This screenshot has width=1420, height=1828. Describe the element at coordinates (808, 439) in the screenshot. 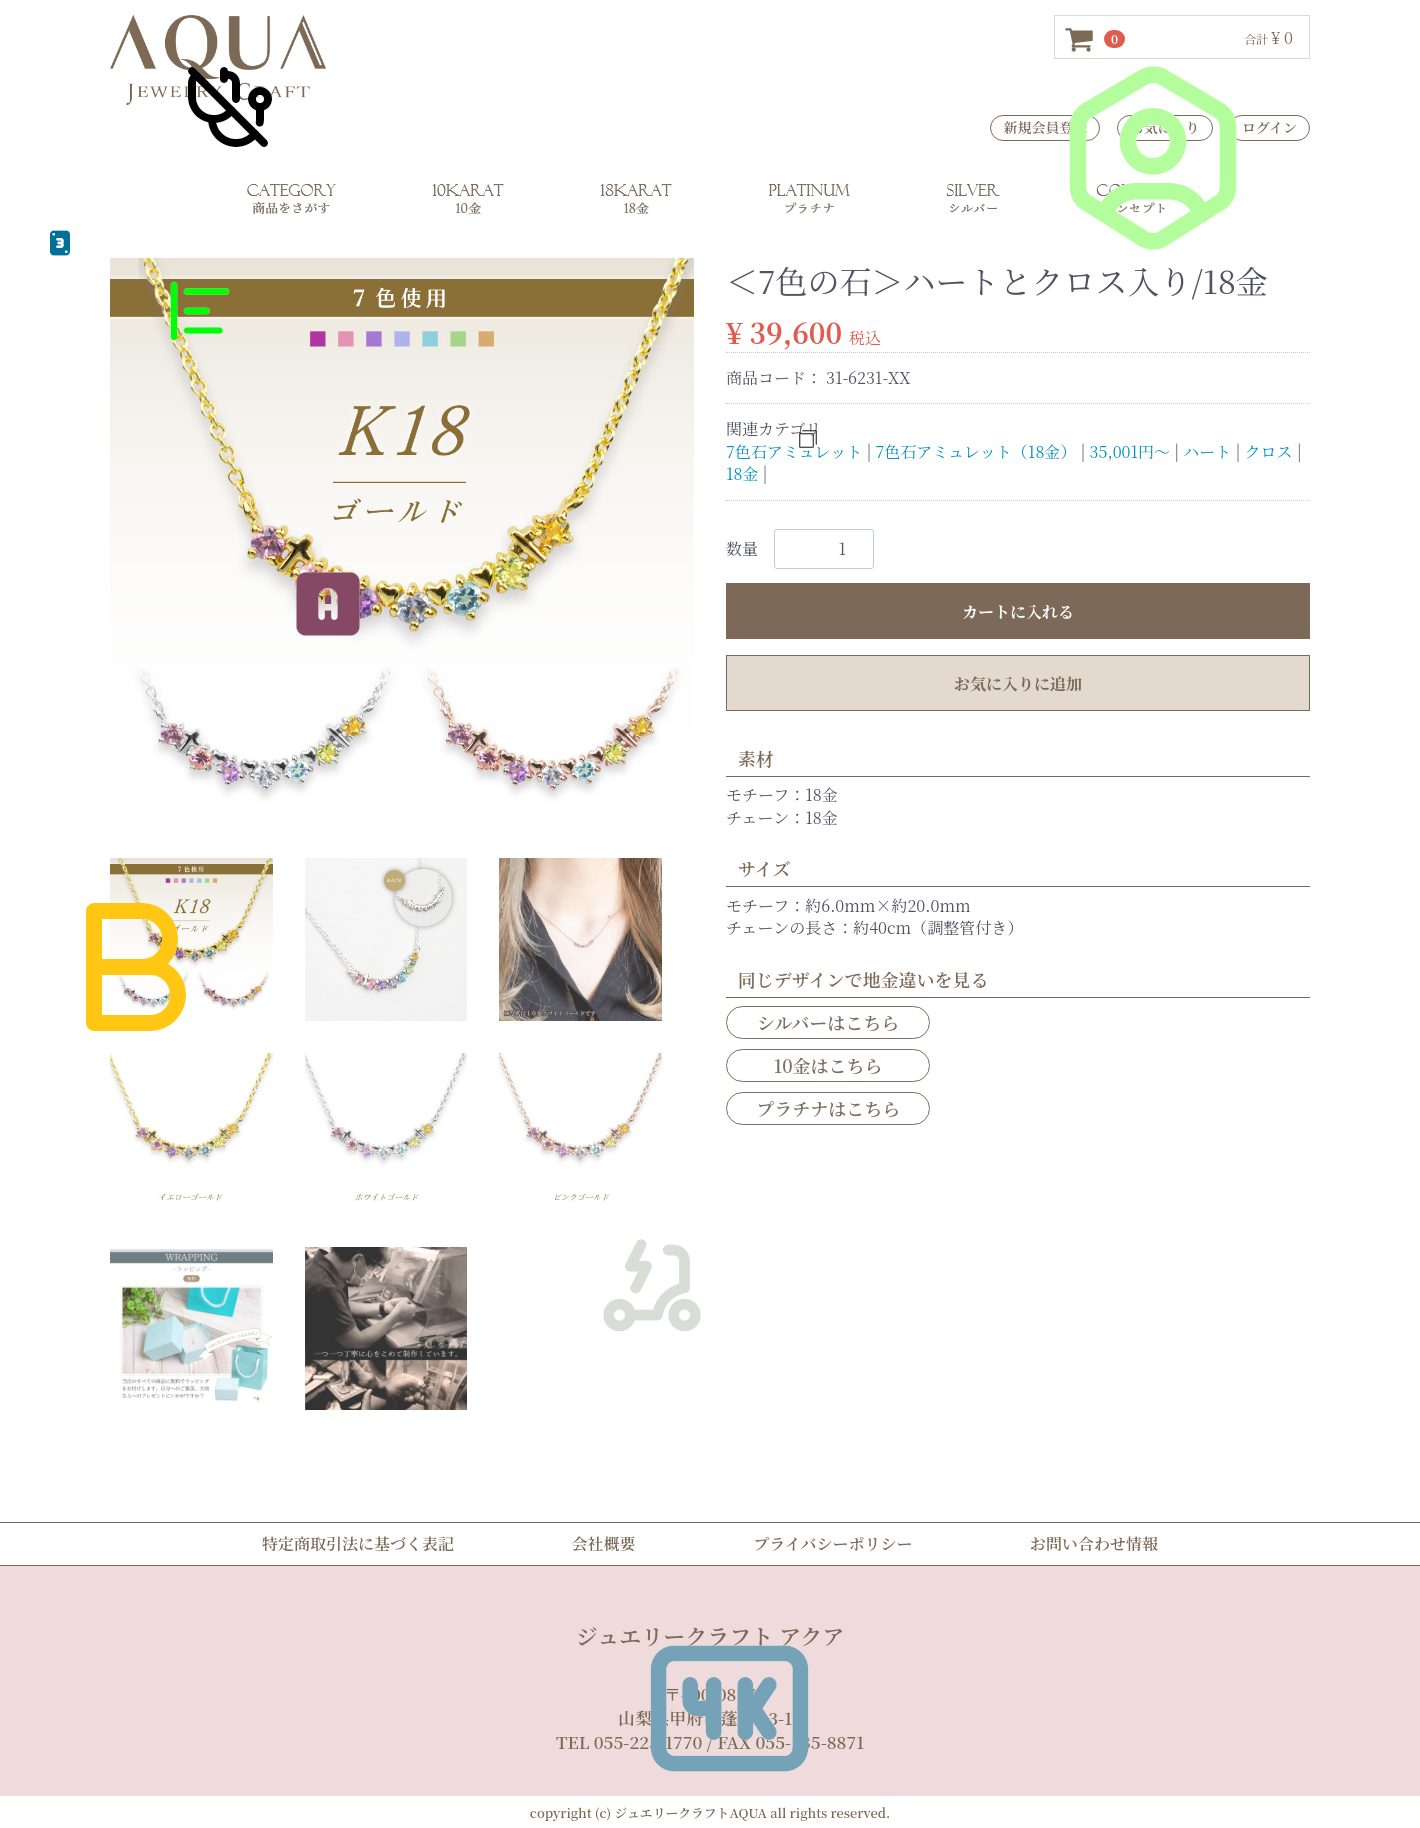

I see `copy to clipboard` at that location.